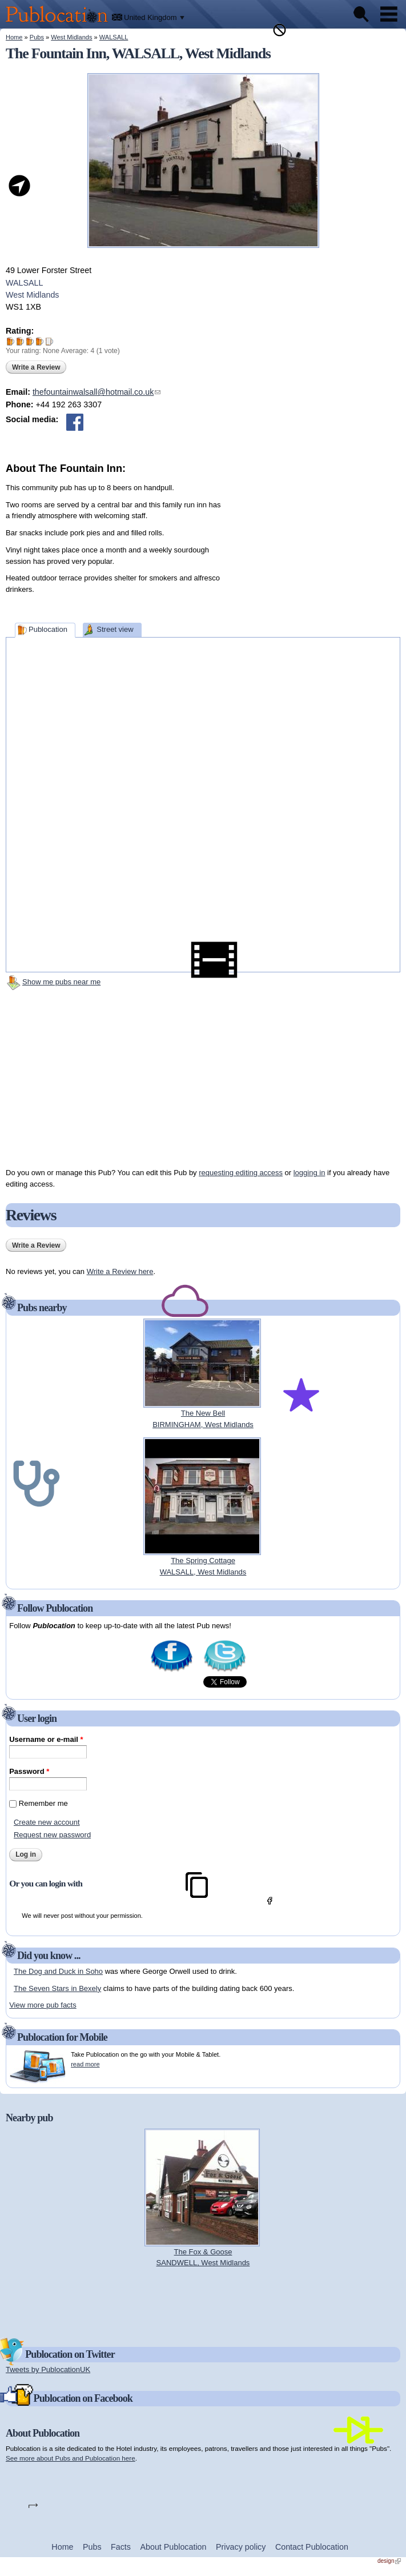 The height and width of the screenshot is (2576, 406). Describe the element at coordinates (214, 960) in the screenshot. I see `access video or film content` at that location.